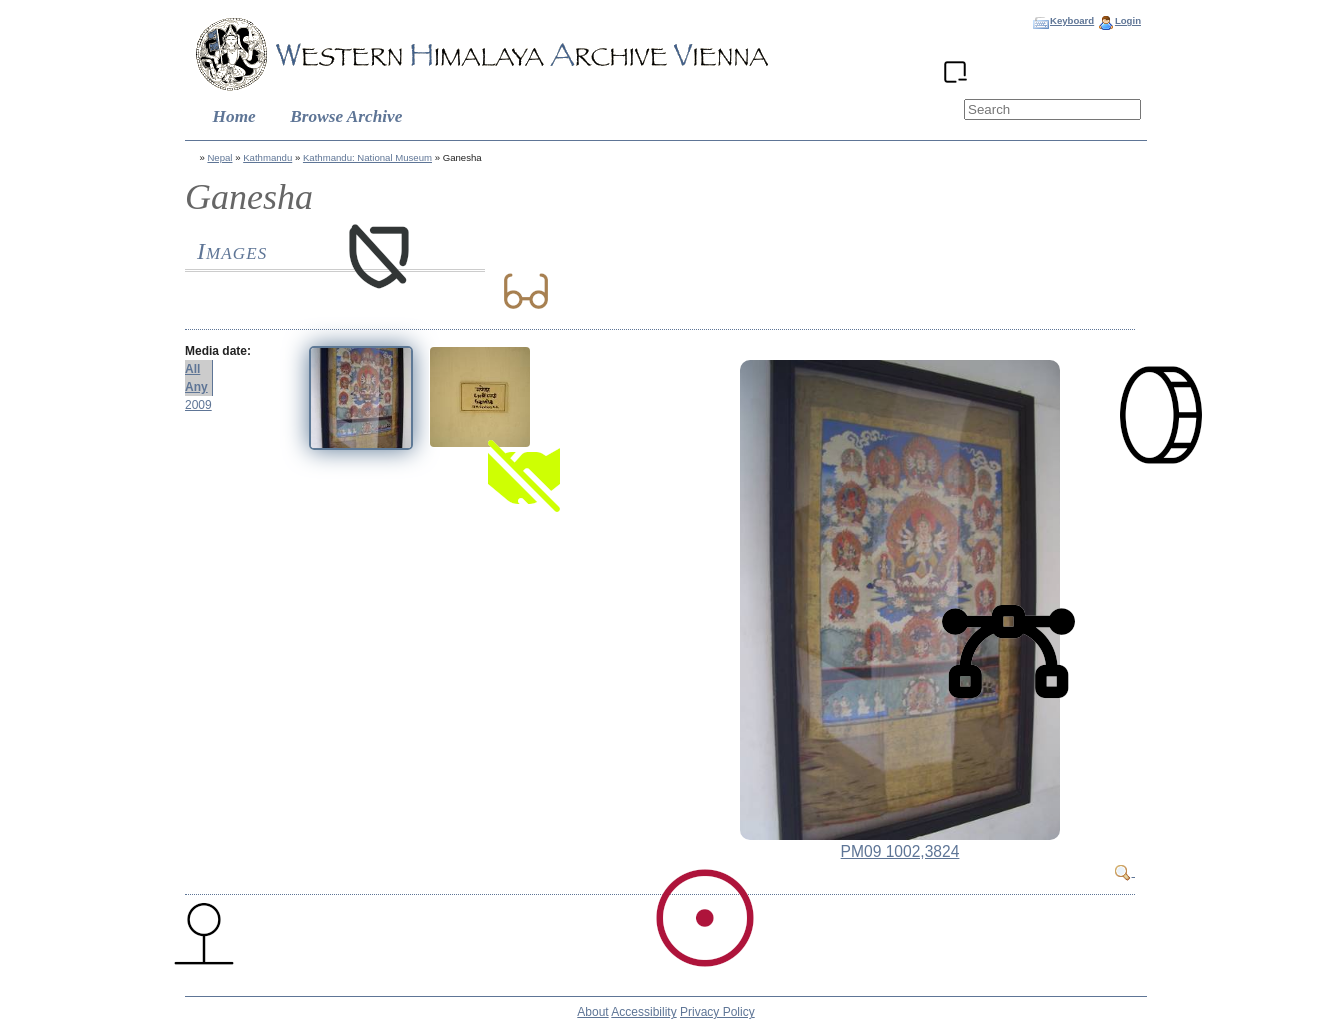 This screenshot has width=1320, height=1027. Describe the element at coordinates (204, 935) in the screenshot. I see `mark a location on the map` at that location.